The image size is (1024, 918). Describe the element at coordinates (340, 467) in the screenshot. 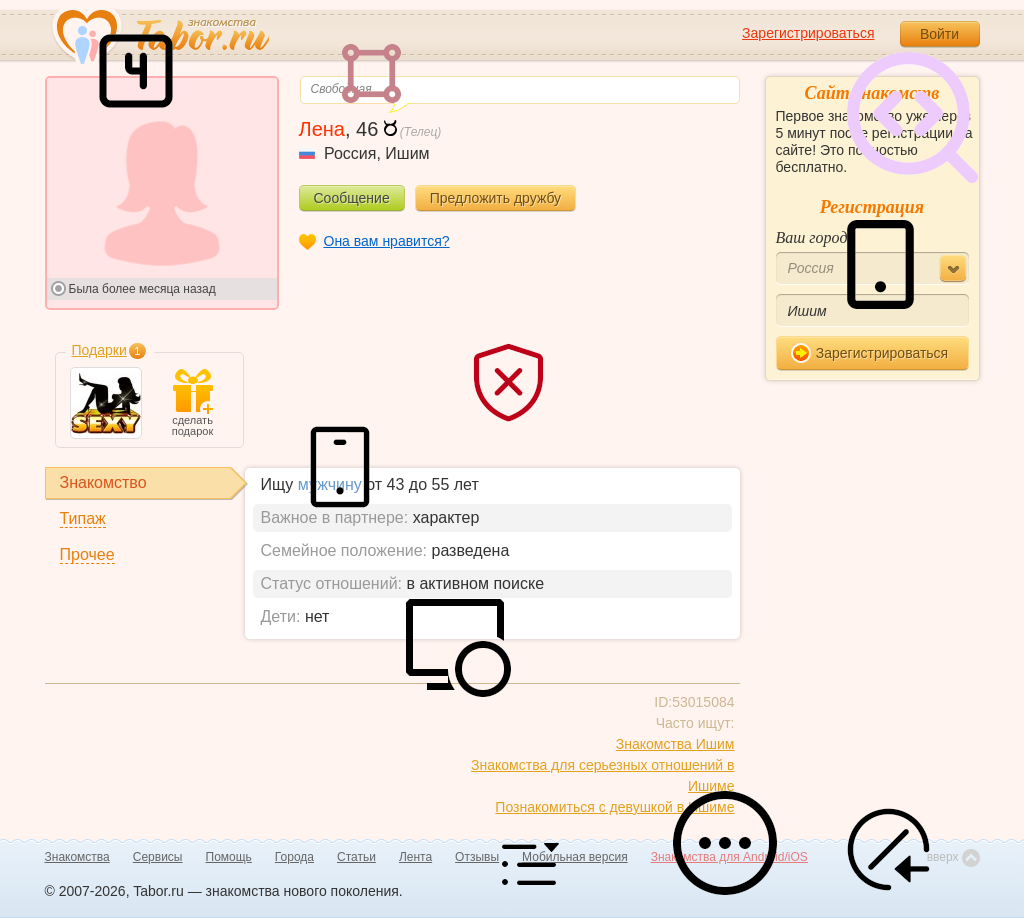

I see `view mobile device settings` at that location.